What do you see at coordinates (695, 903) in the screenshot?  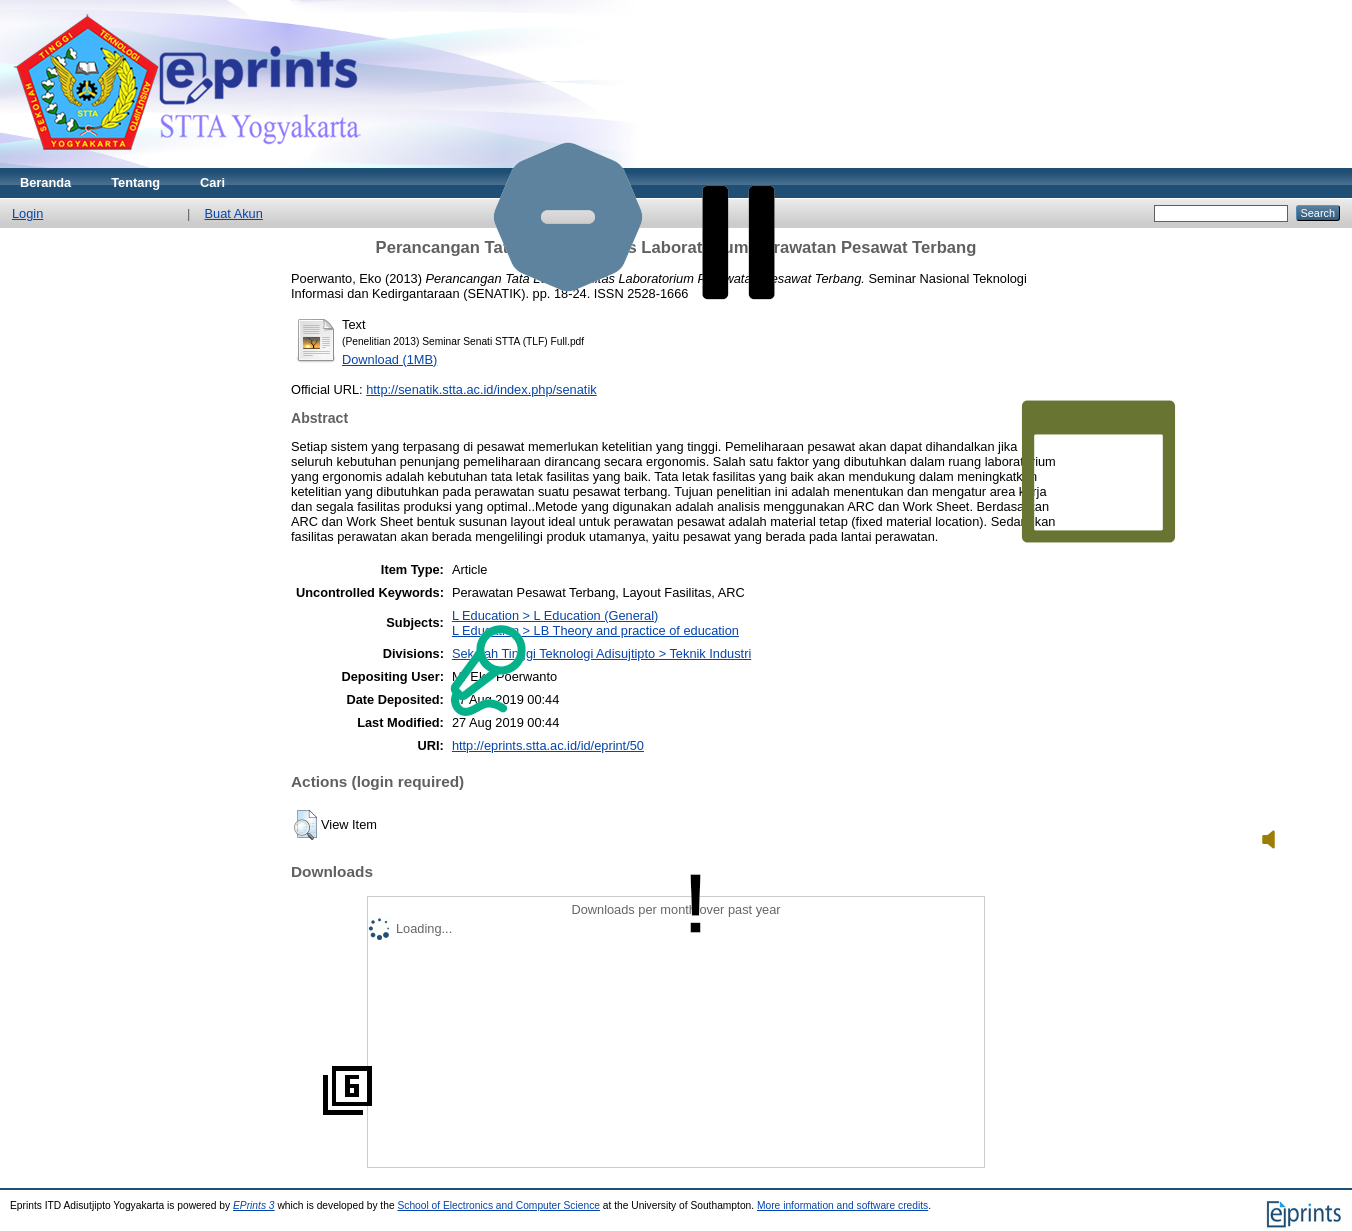 I see `indicates a warning or important notice` at bounding box center [695, 903].